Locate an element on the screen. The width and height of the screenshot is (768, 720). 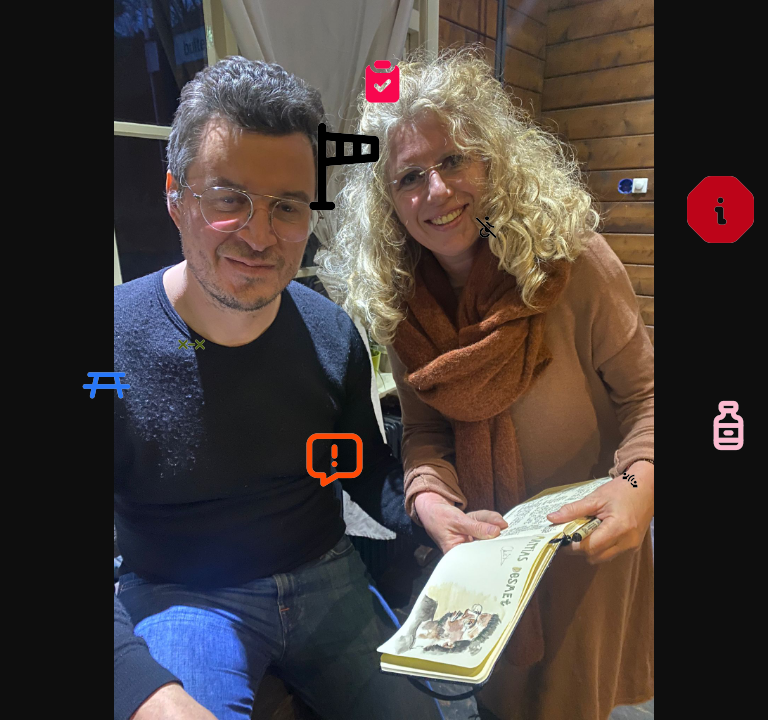
mark task as complete is located at coordinates (382, 81).